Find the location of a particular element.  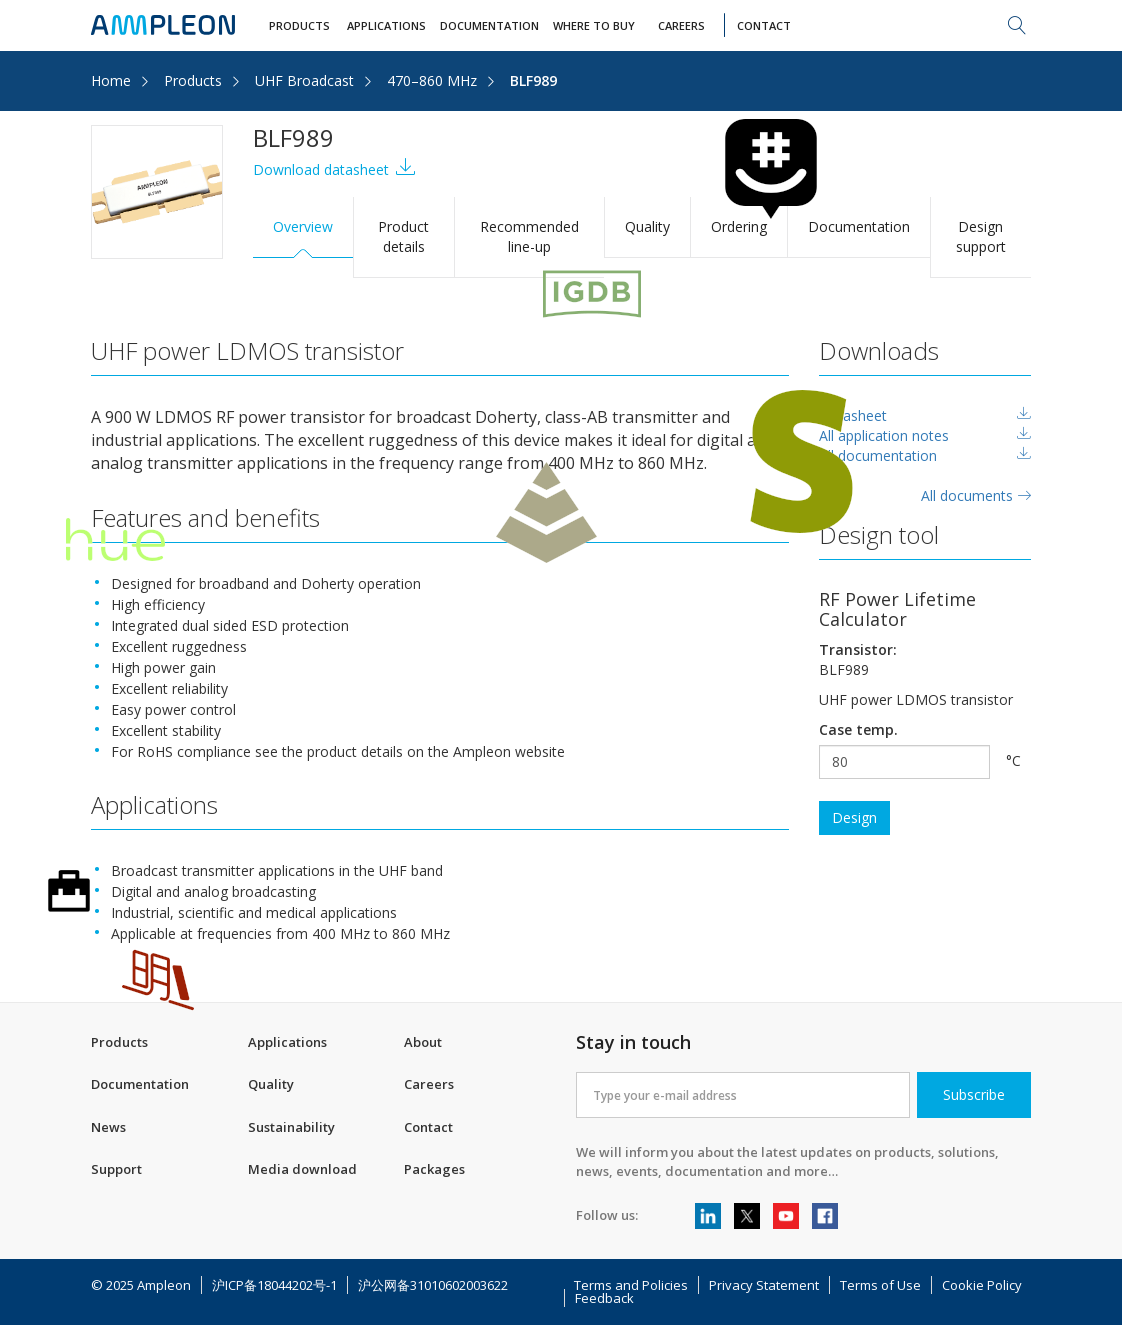

stripe payment integration is located at coordinates (801, 461).